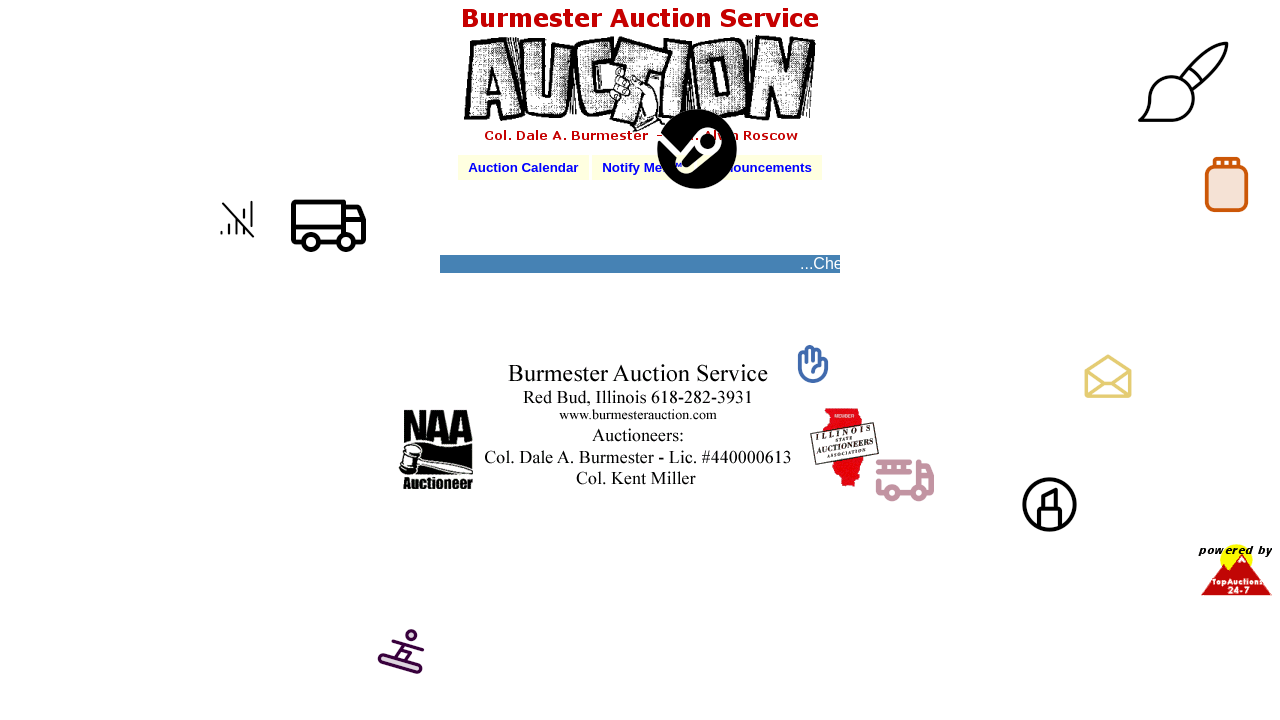 Image resolution: width=1280 pixels, height=720 pixels. I want to click on track your delivery status, so click(326, 222).